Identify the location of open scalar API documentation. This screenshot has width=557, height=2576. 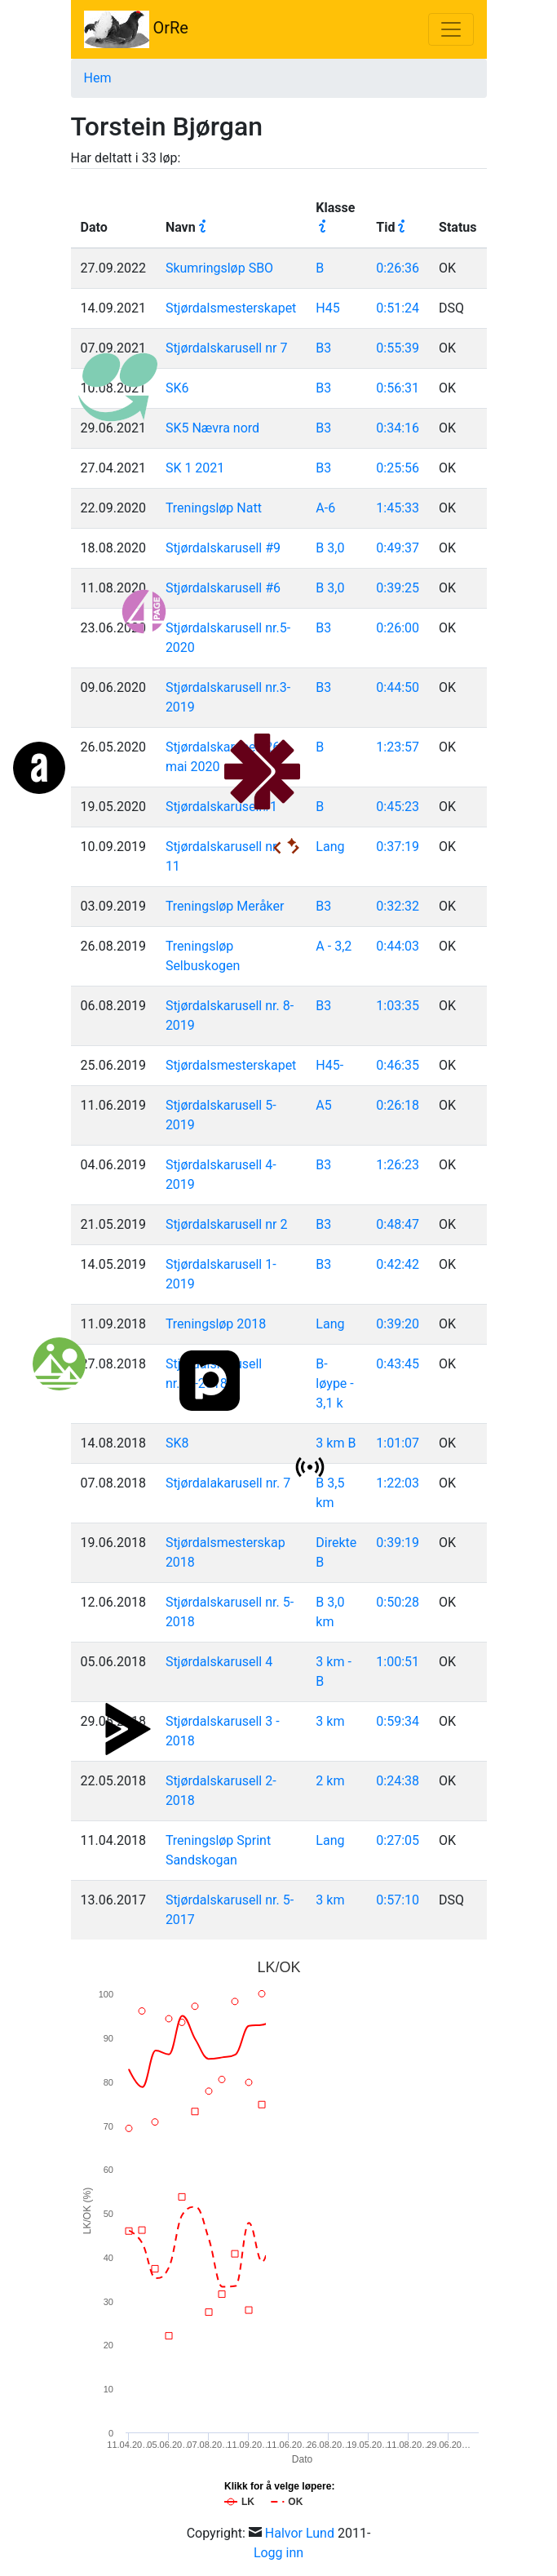
(262, 771).